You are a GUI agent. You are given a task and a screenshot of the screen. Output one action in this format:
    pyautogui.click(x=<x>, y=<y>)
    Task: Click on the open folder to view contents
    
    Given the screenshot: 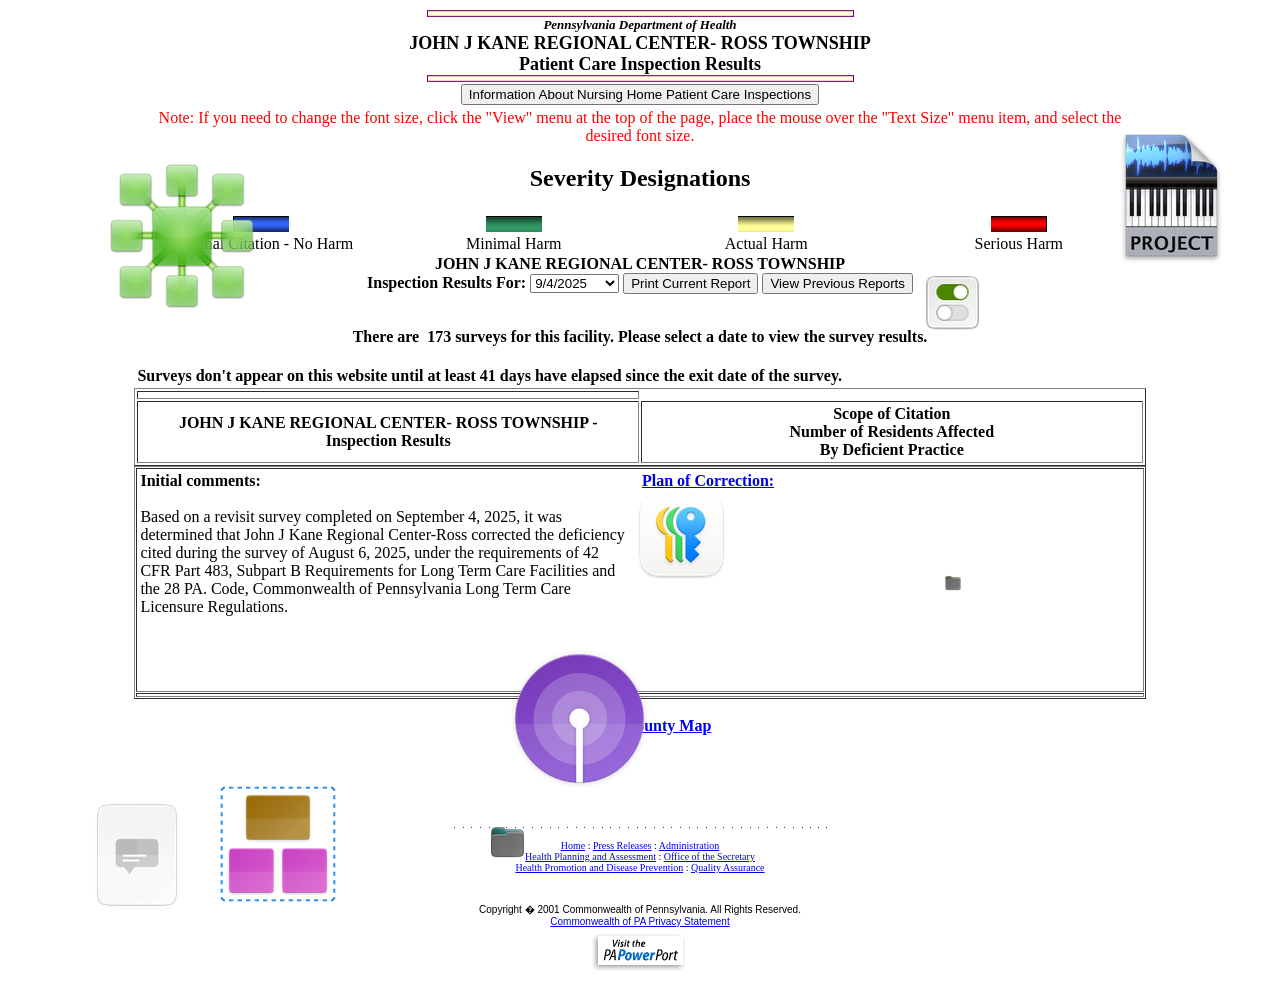 What is the action you would take?
    pyautogui.click(x=507, y=841)
    